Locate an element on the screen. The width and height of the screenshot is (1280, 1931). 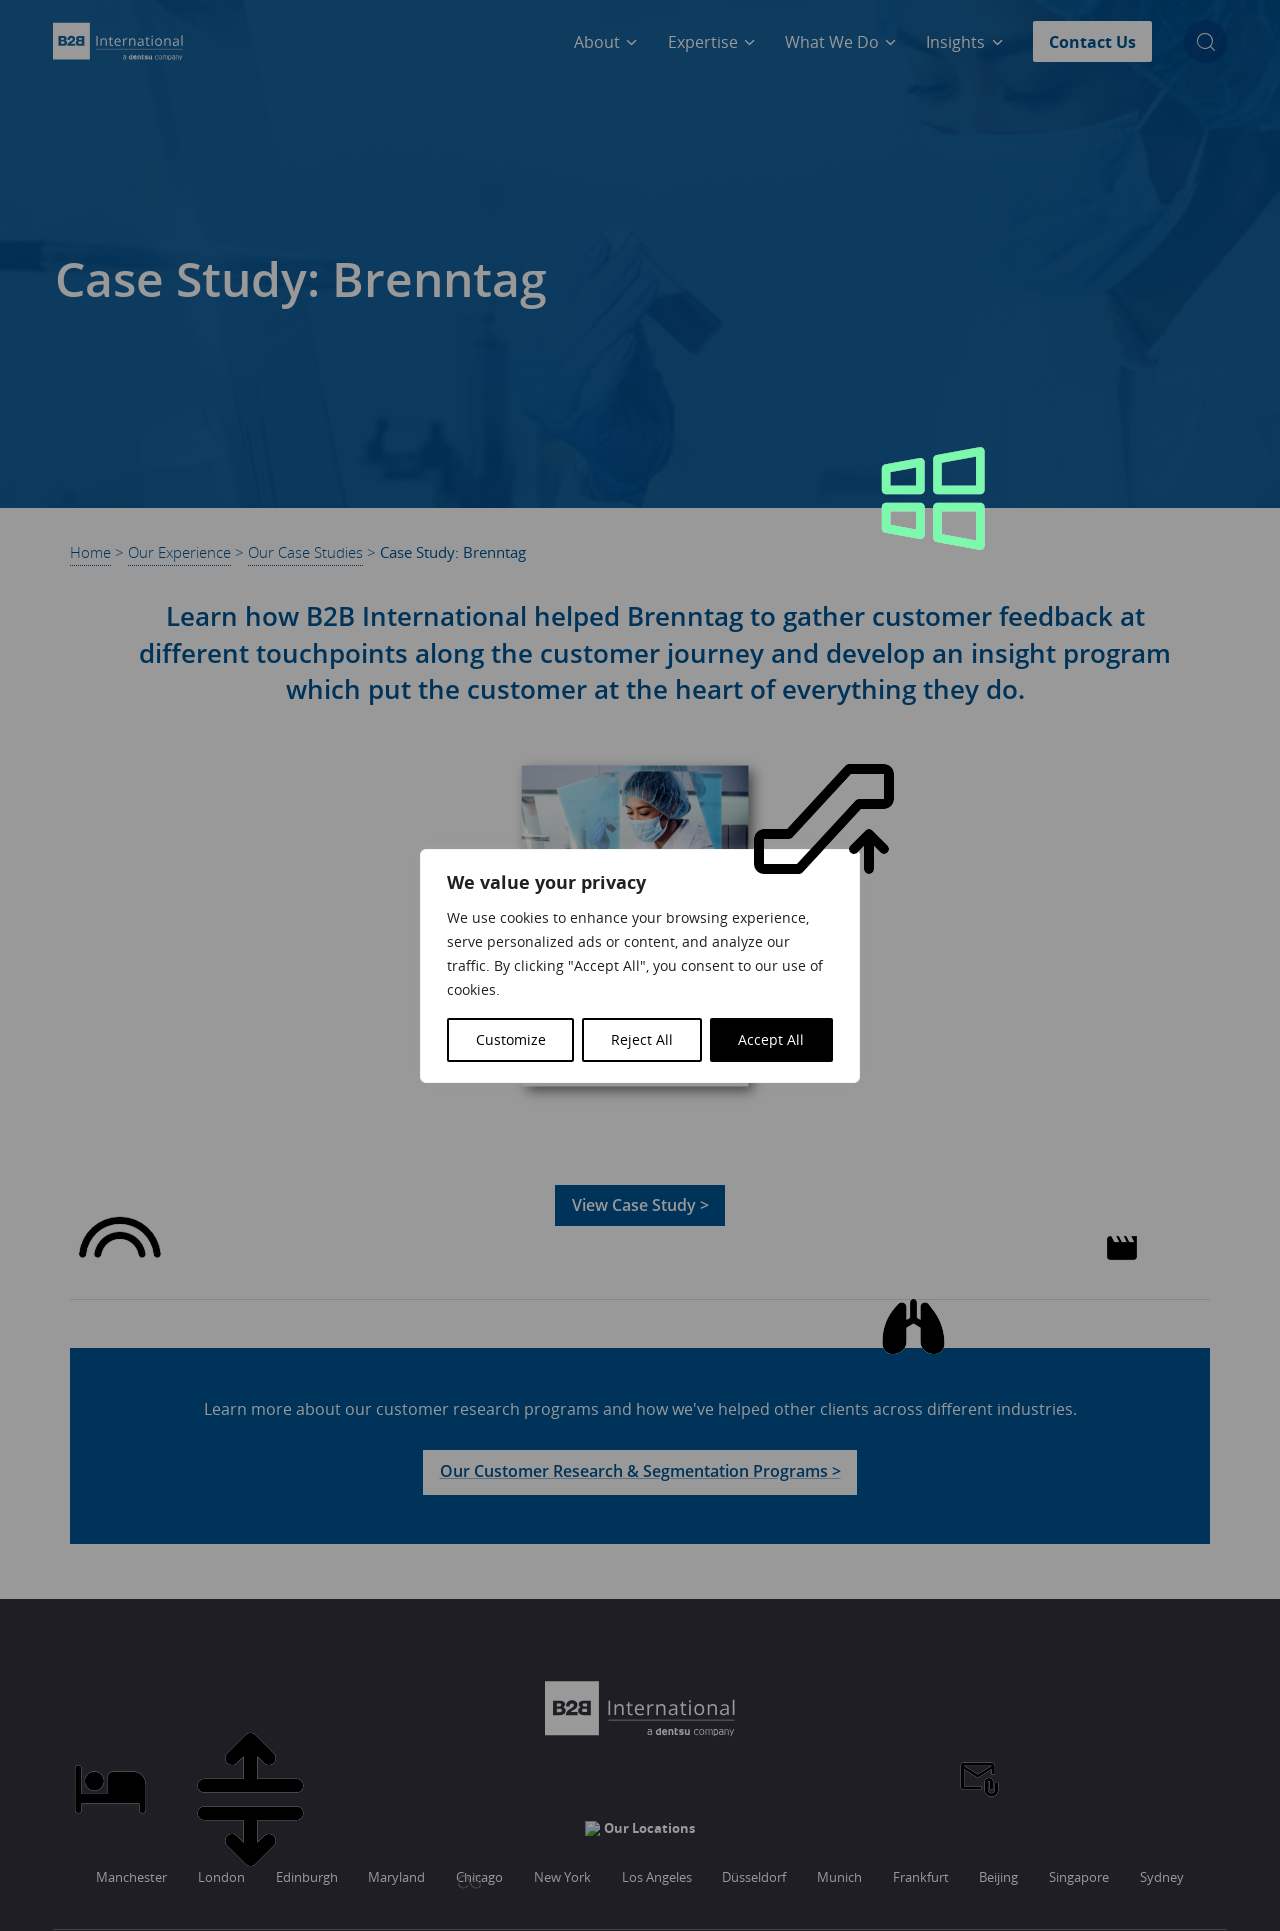
attach a file to an email is located at coordinates (979, 1779).